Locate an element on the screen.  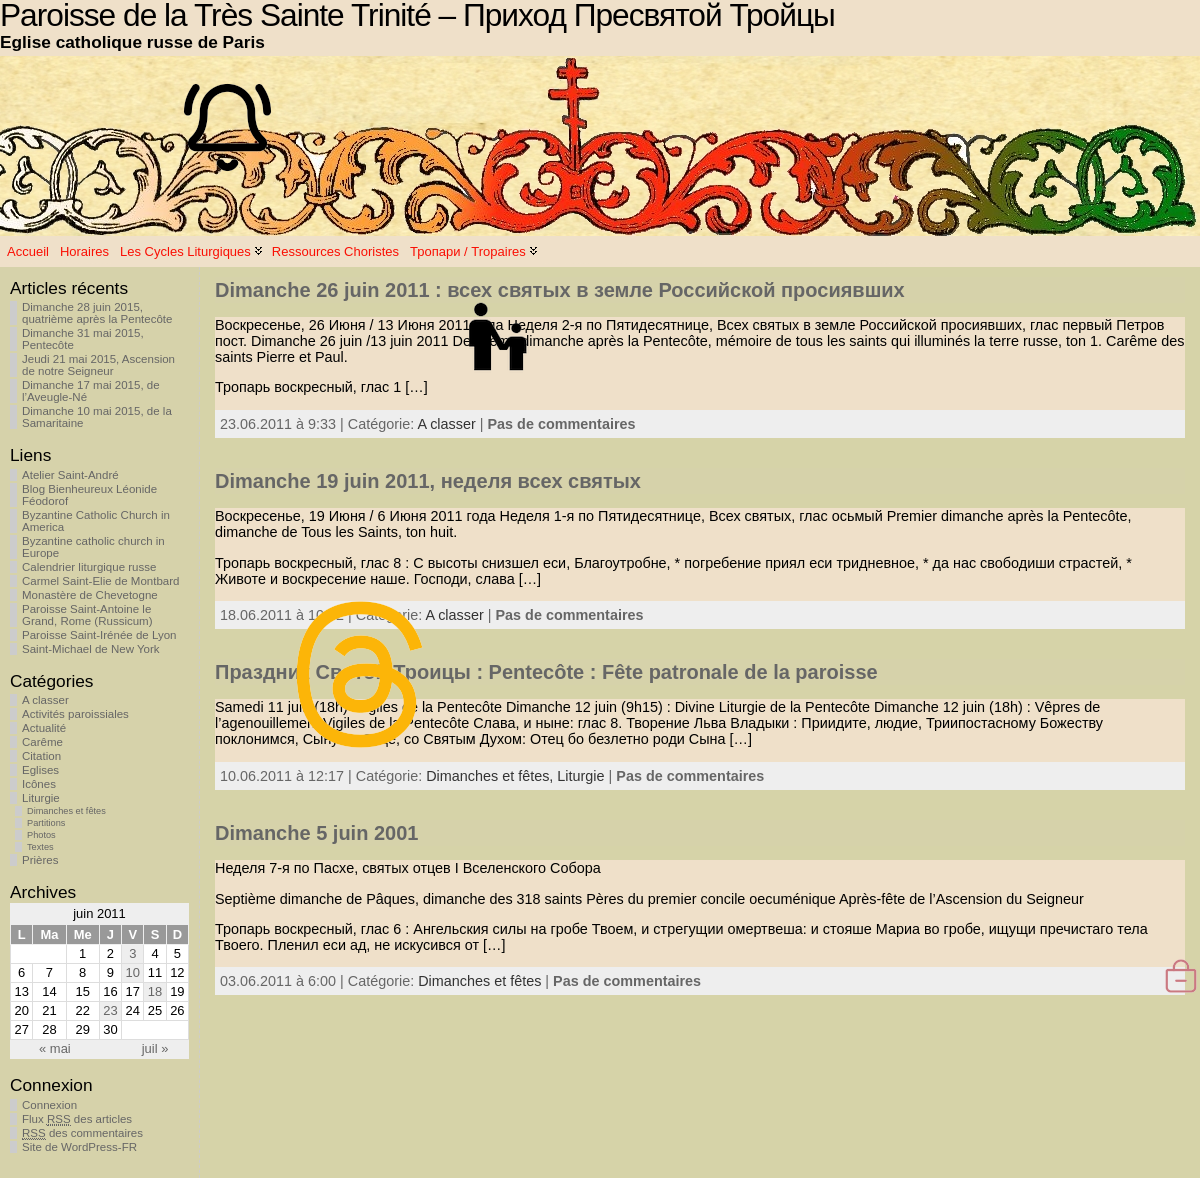
parental supervision required is located at coordinates (499, 336).